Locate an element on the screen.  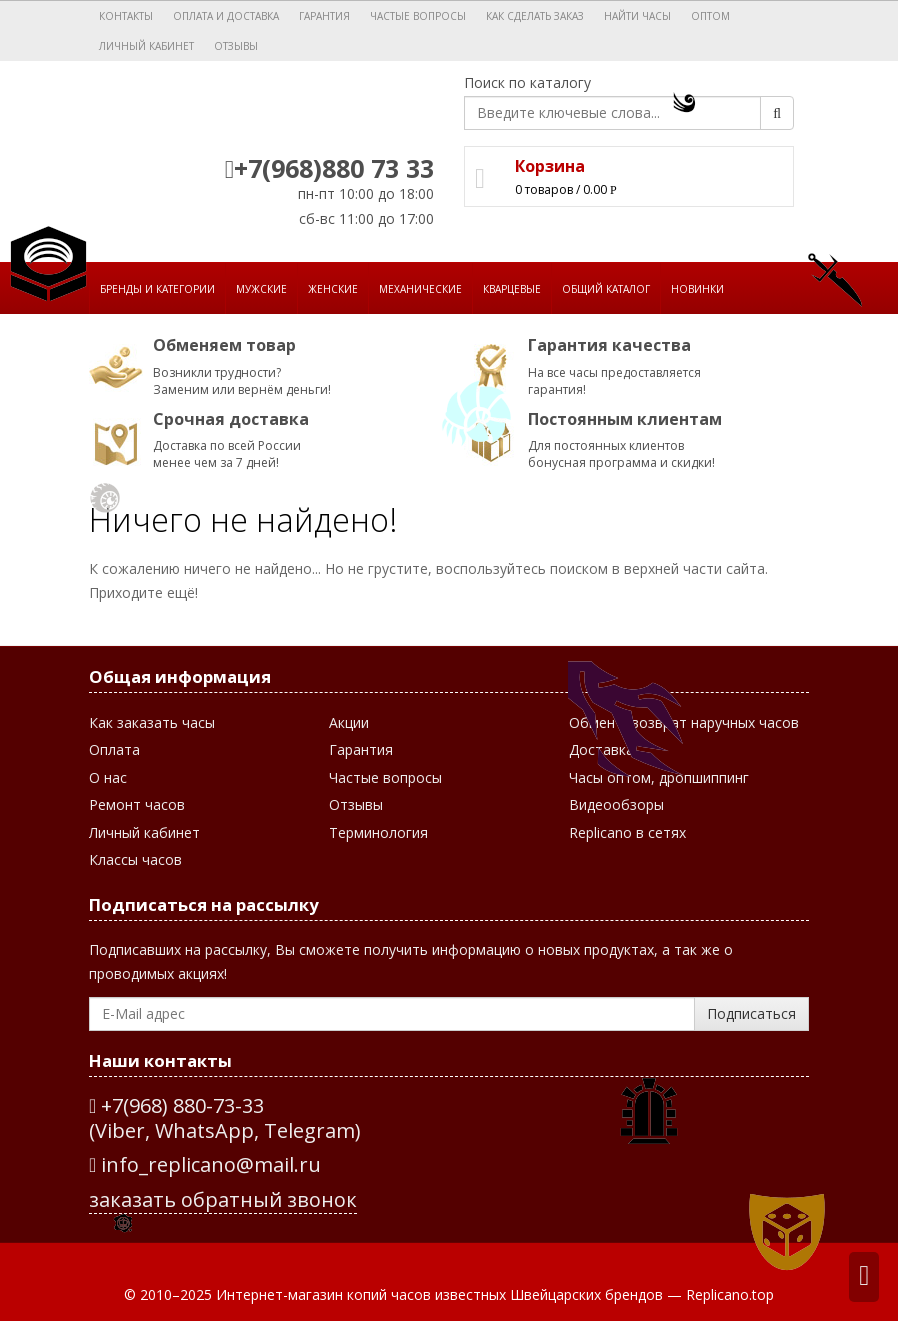
a plant root or organic growth element is located at coordinates (626, 719).